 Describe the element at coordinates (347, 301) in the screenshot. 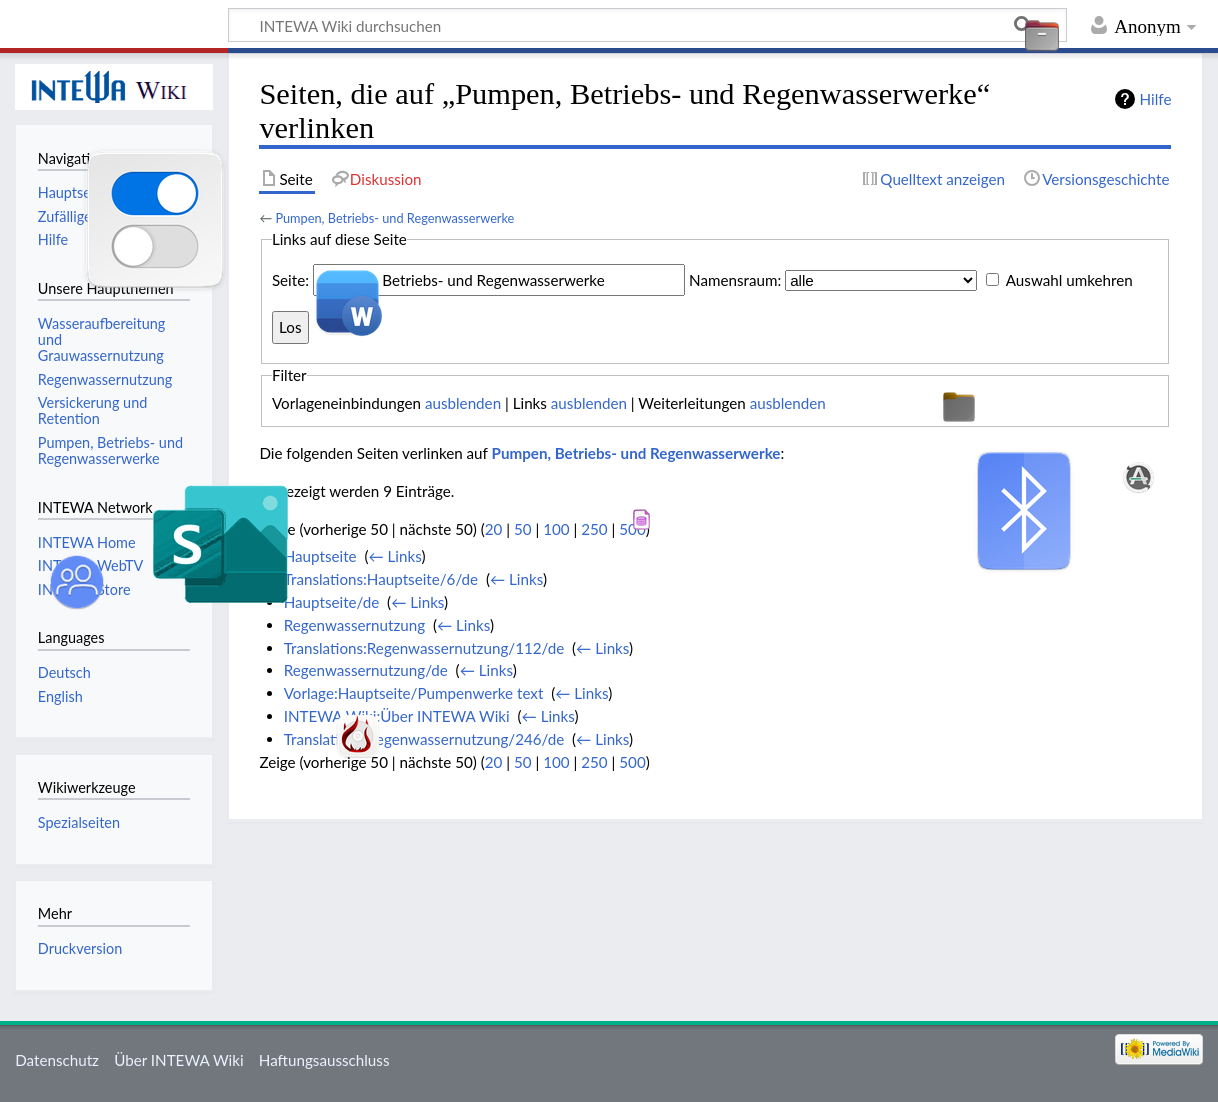

I see `open Microsoft Word` at that location.